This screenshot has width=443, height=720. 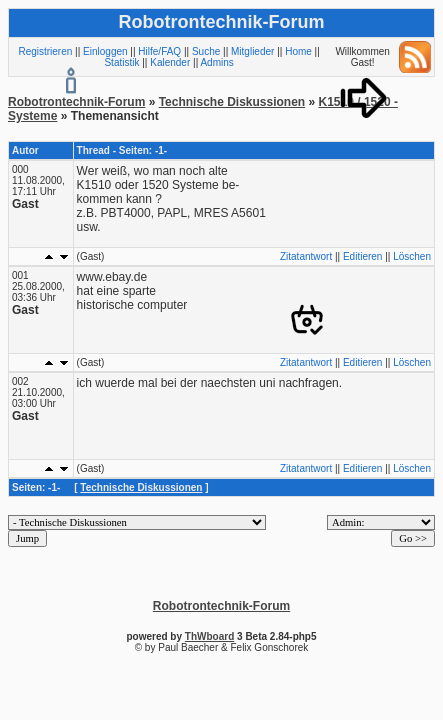 What do you see at coordinates (71, 81) in the screenshot?
I see `access candle or ambient lighting settings` at bounding box center [71, 81].